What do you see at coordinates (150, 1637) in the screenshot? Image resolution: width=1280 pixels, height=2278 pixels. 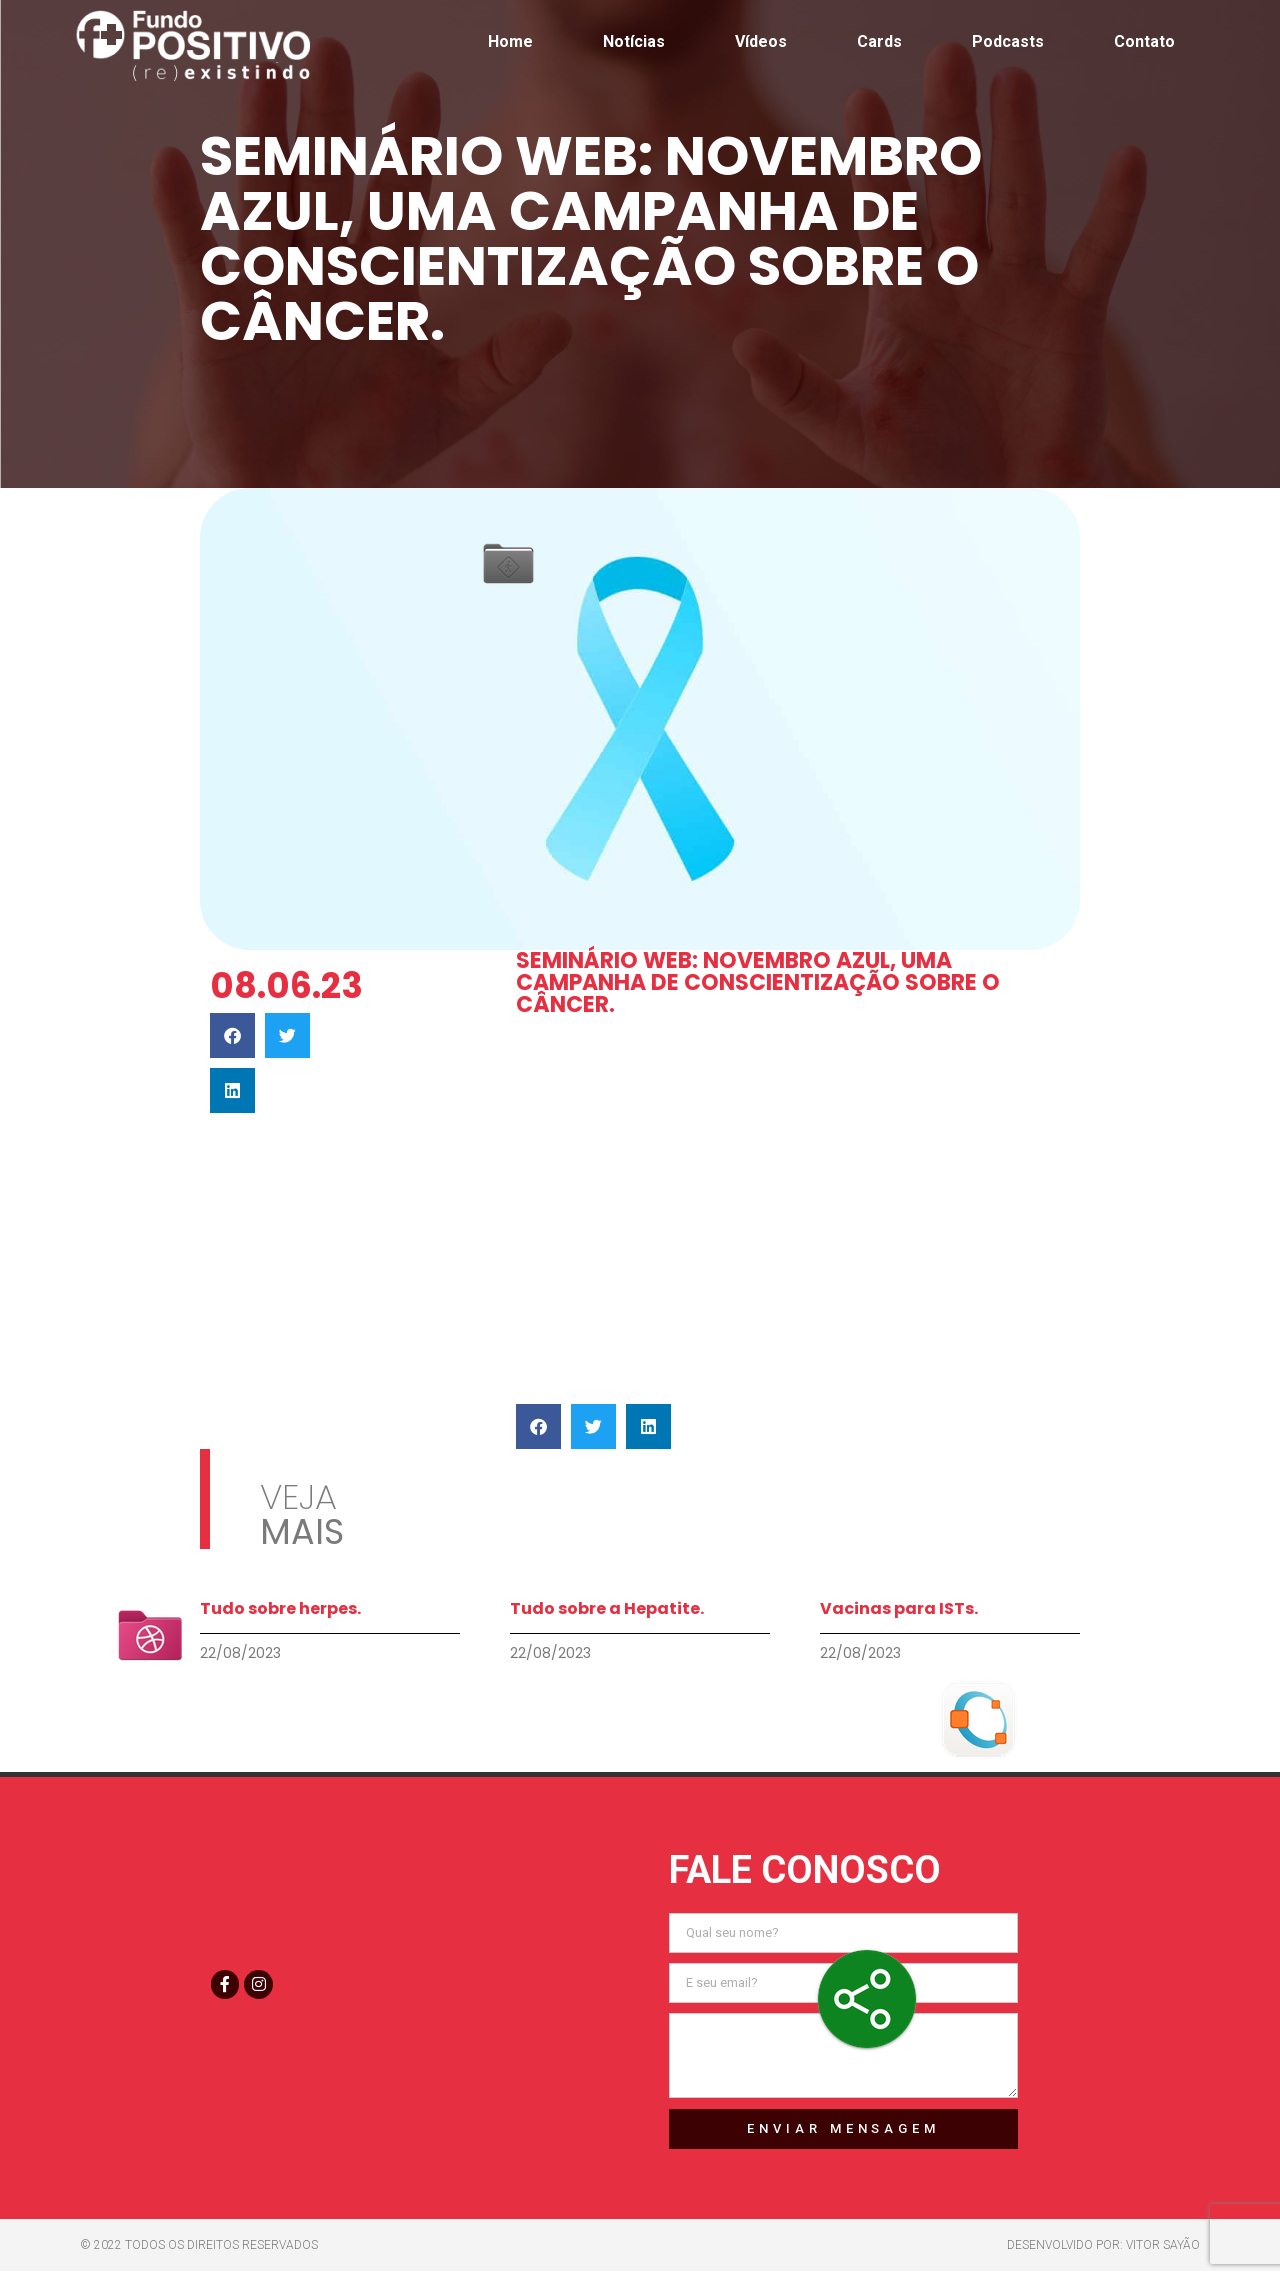 I see `folder containing Dribbble design assets` at bounding box center [150, 1637].